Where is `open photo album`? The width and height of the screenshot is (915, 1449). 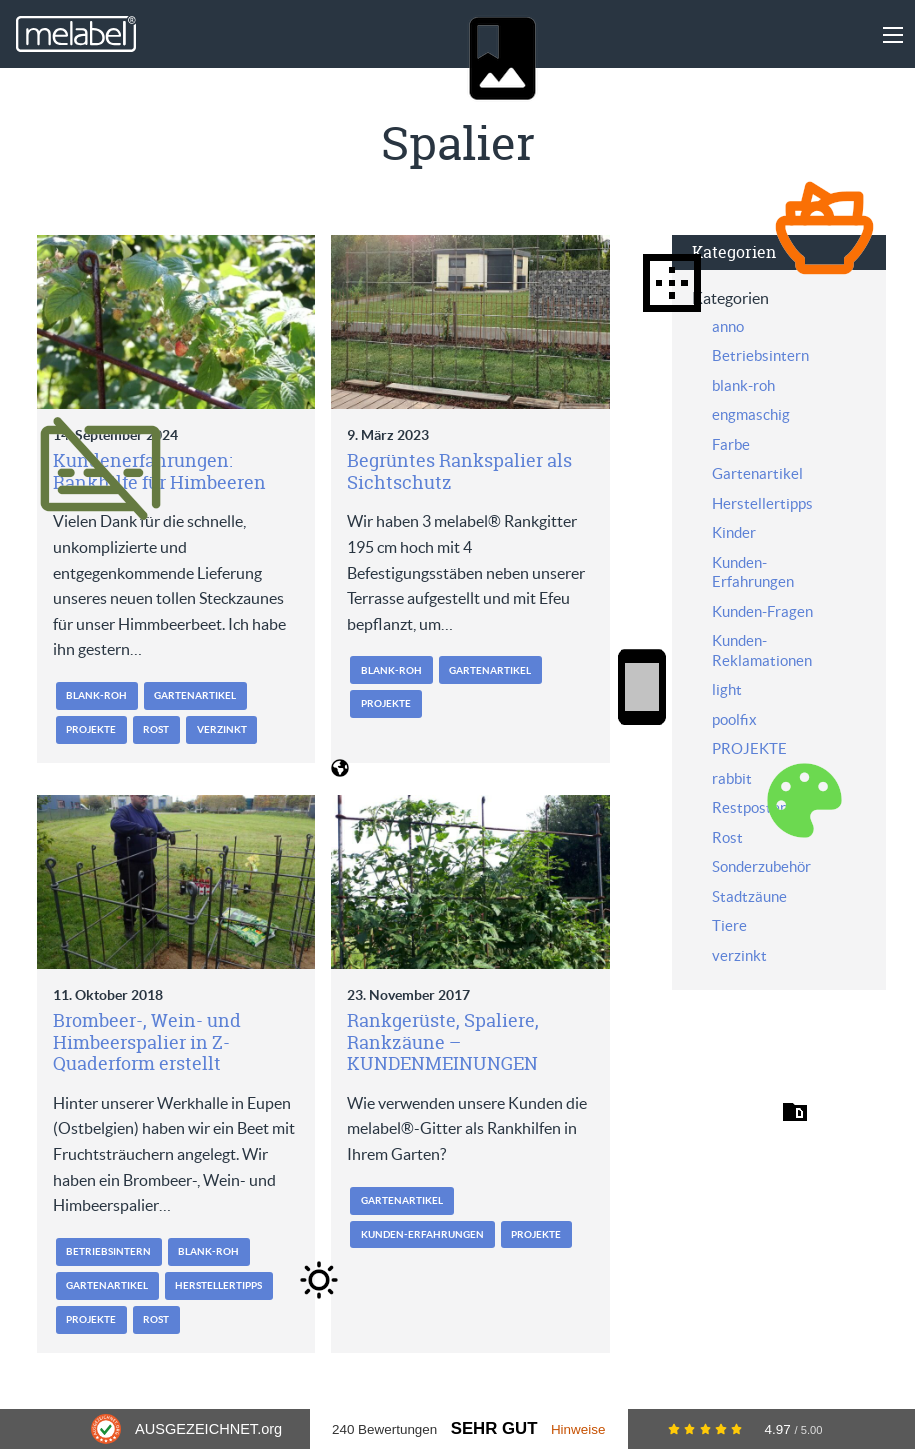 open photo album is located at coordinates (502, 58).